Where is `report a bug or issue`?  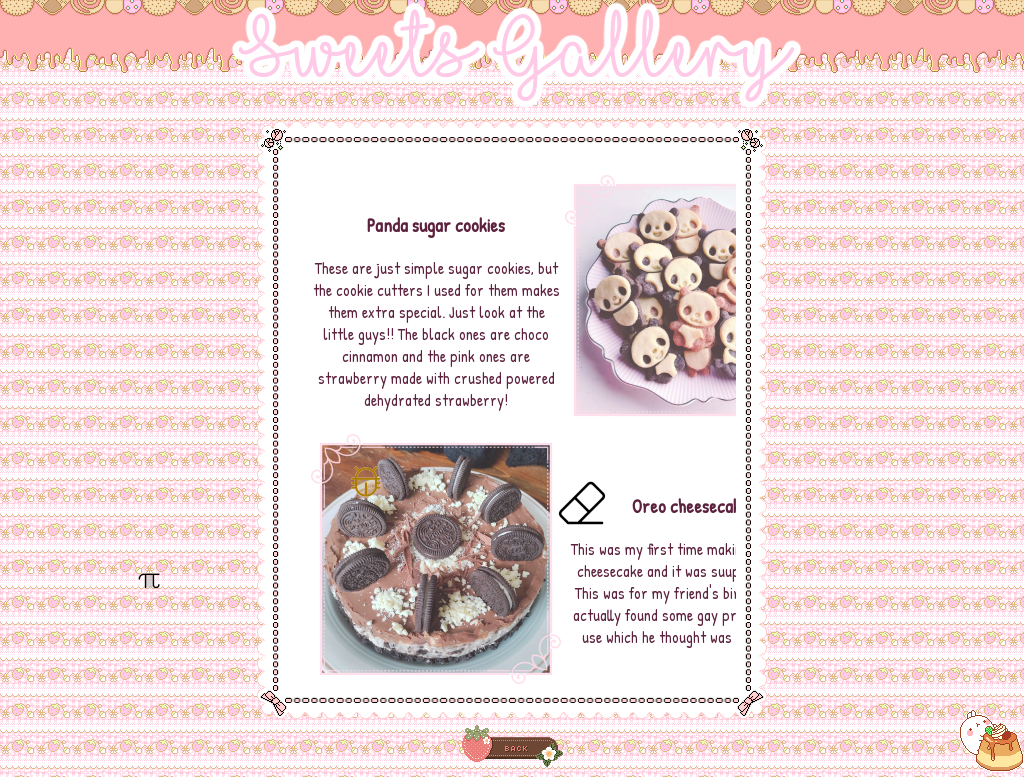
report a bug or issue is located at coordinates (366, 481).